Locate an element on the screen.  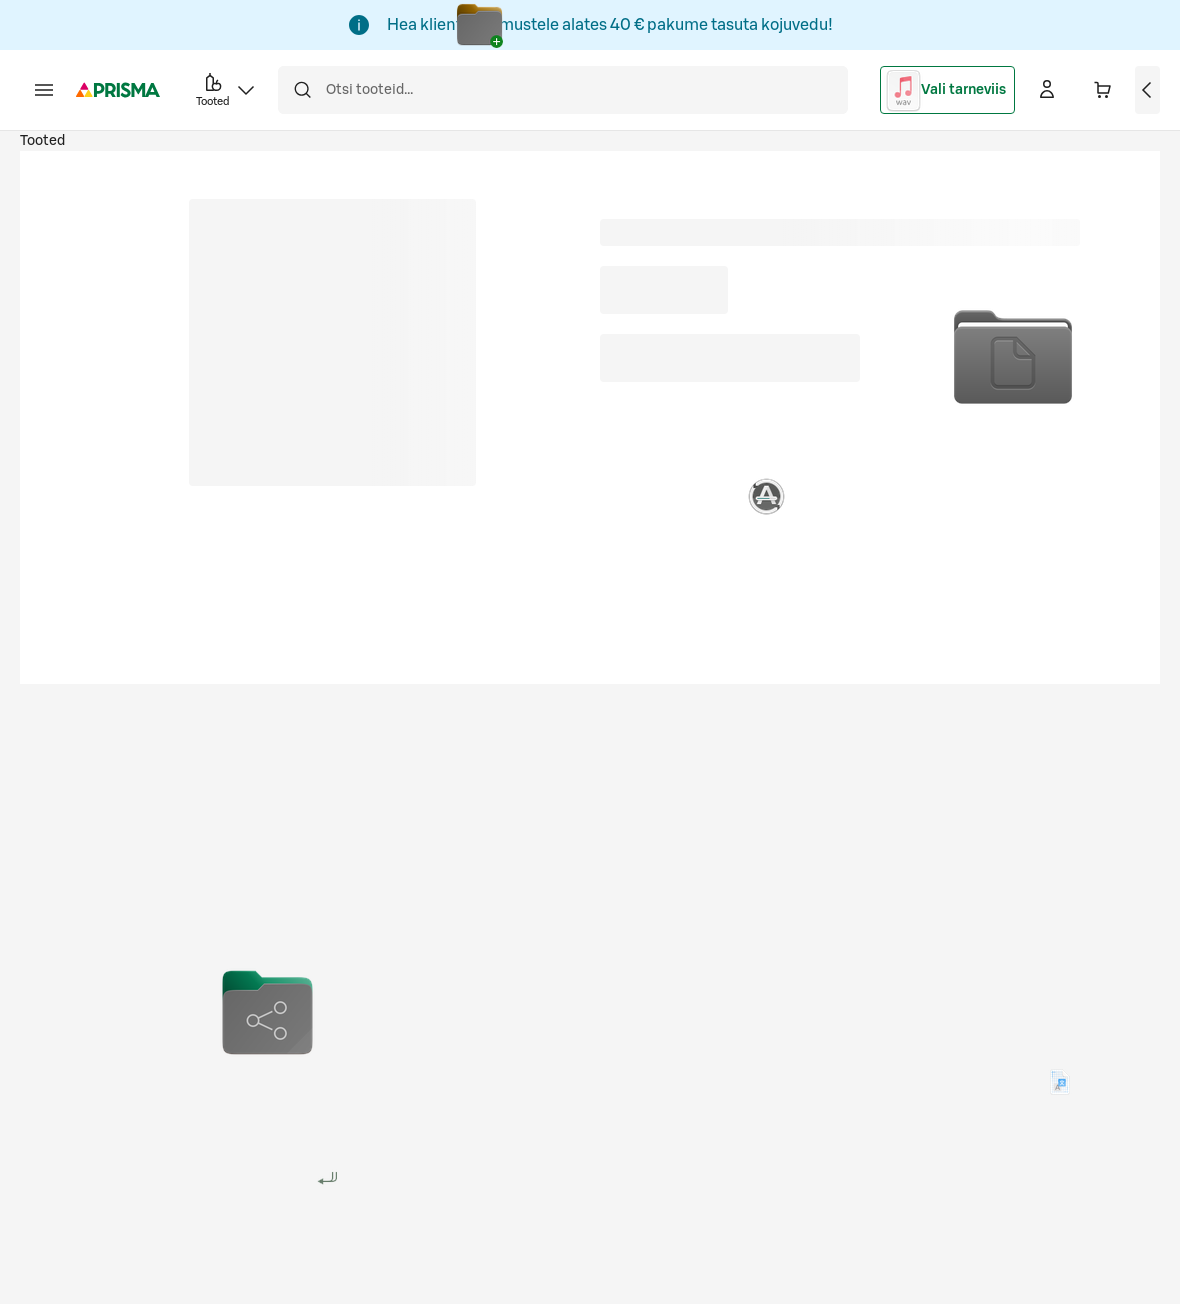
a gettext translation template file (.pot) is located at coordinates (1060, 1082).